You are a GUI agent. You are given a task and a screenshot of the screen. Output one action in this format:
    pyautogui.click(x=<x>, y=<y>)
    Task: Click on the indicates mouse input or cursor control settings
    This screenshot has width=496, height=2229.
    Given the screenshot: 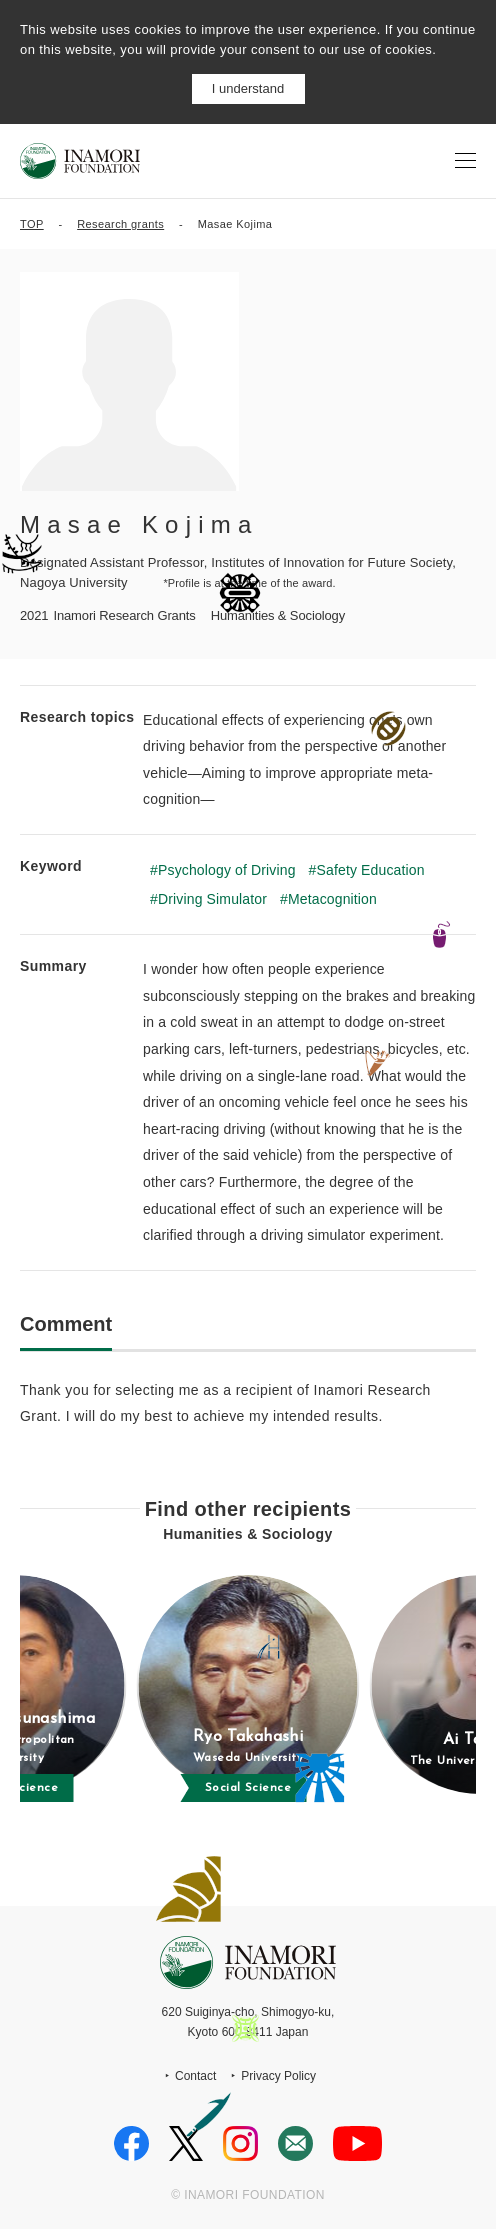 What is the action you would take?
    pyautogui.click(x=441, y=935)
    